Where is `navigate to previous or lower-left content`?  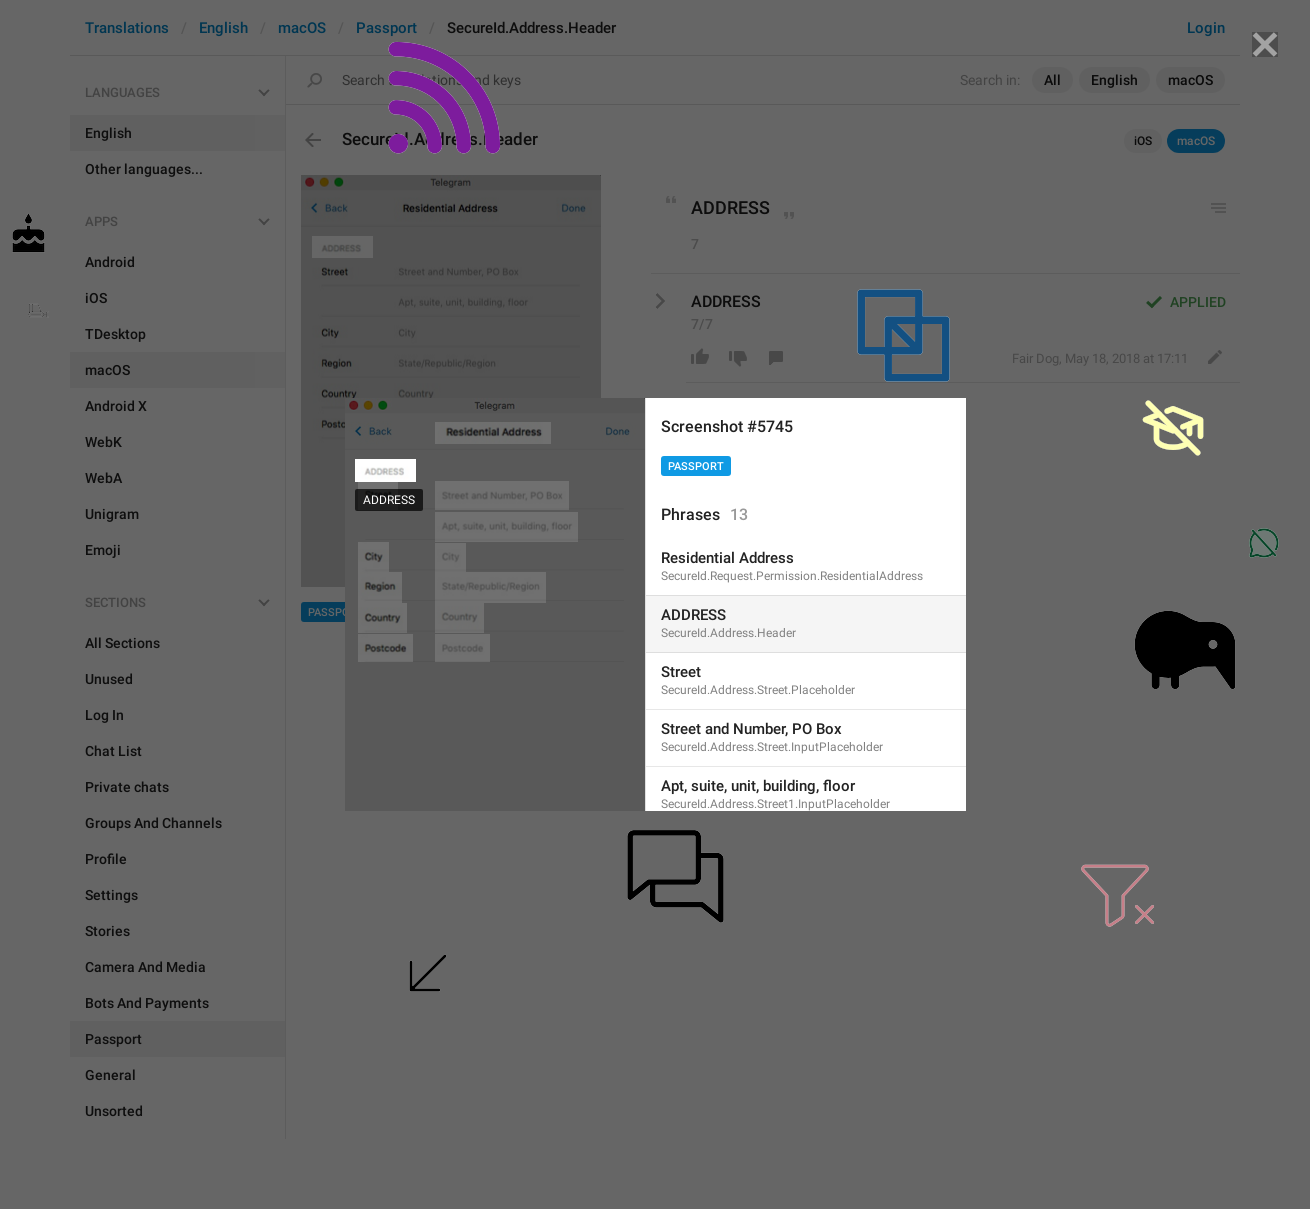 navigate to previous or lower-left content is located at coordinates (428, 973).